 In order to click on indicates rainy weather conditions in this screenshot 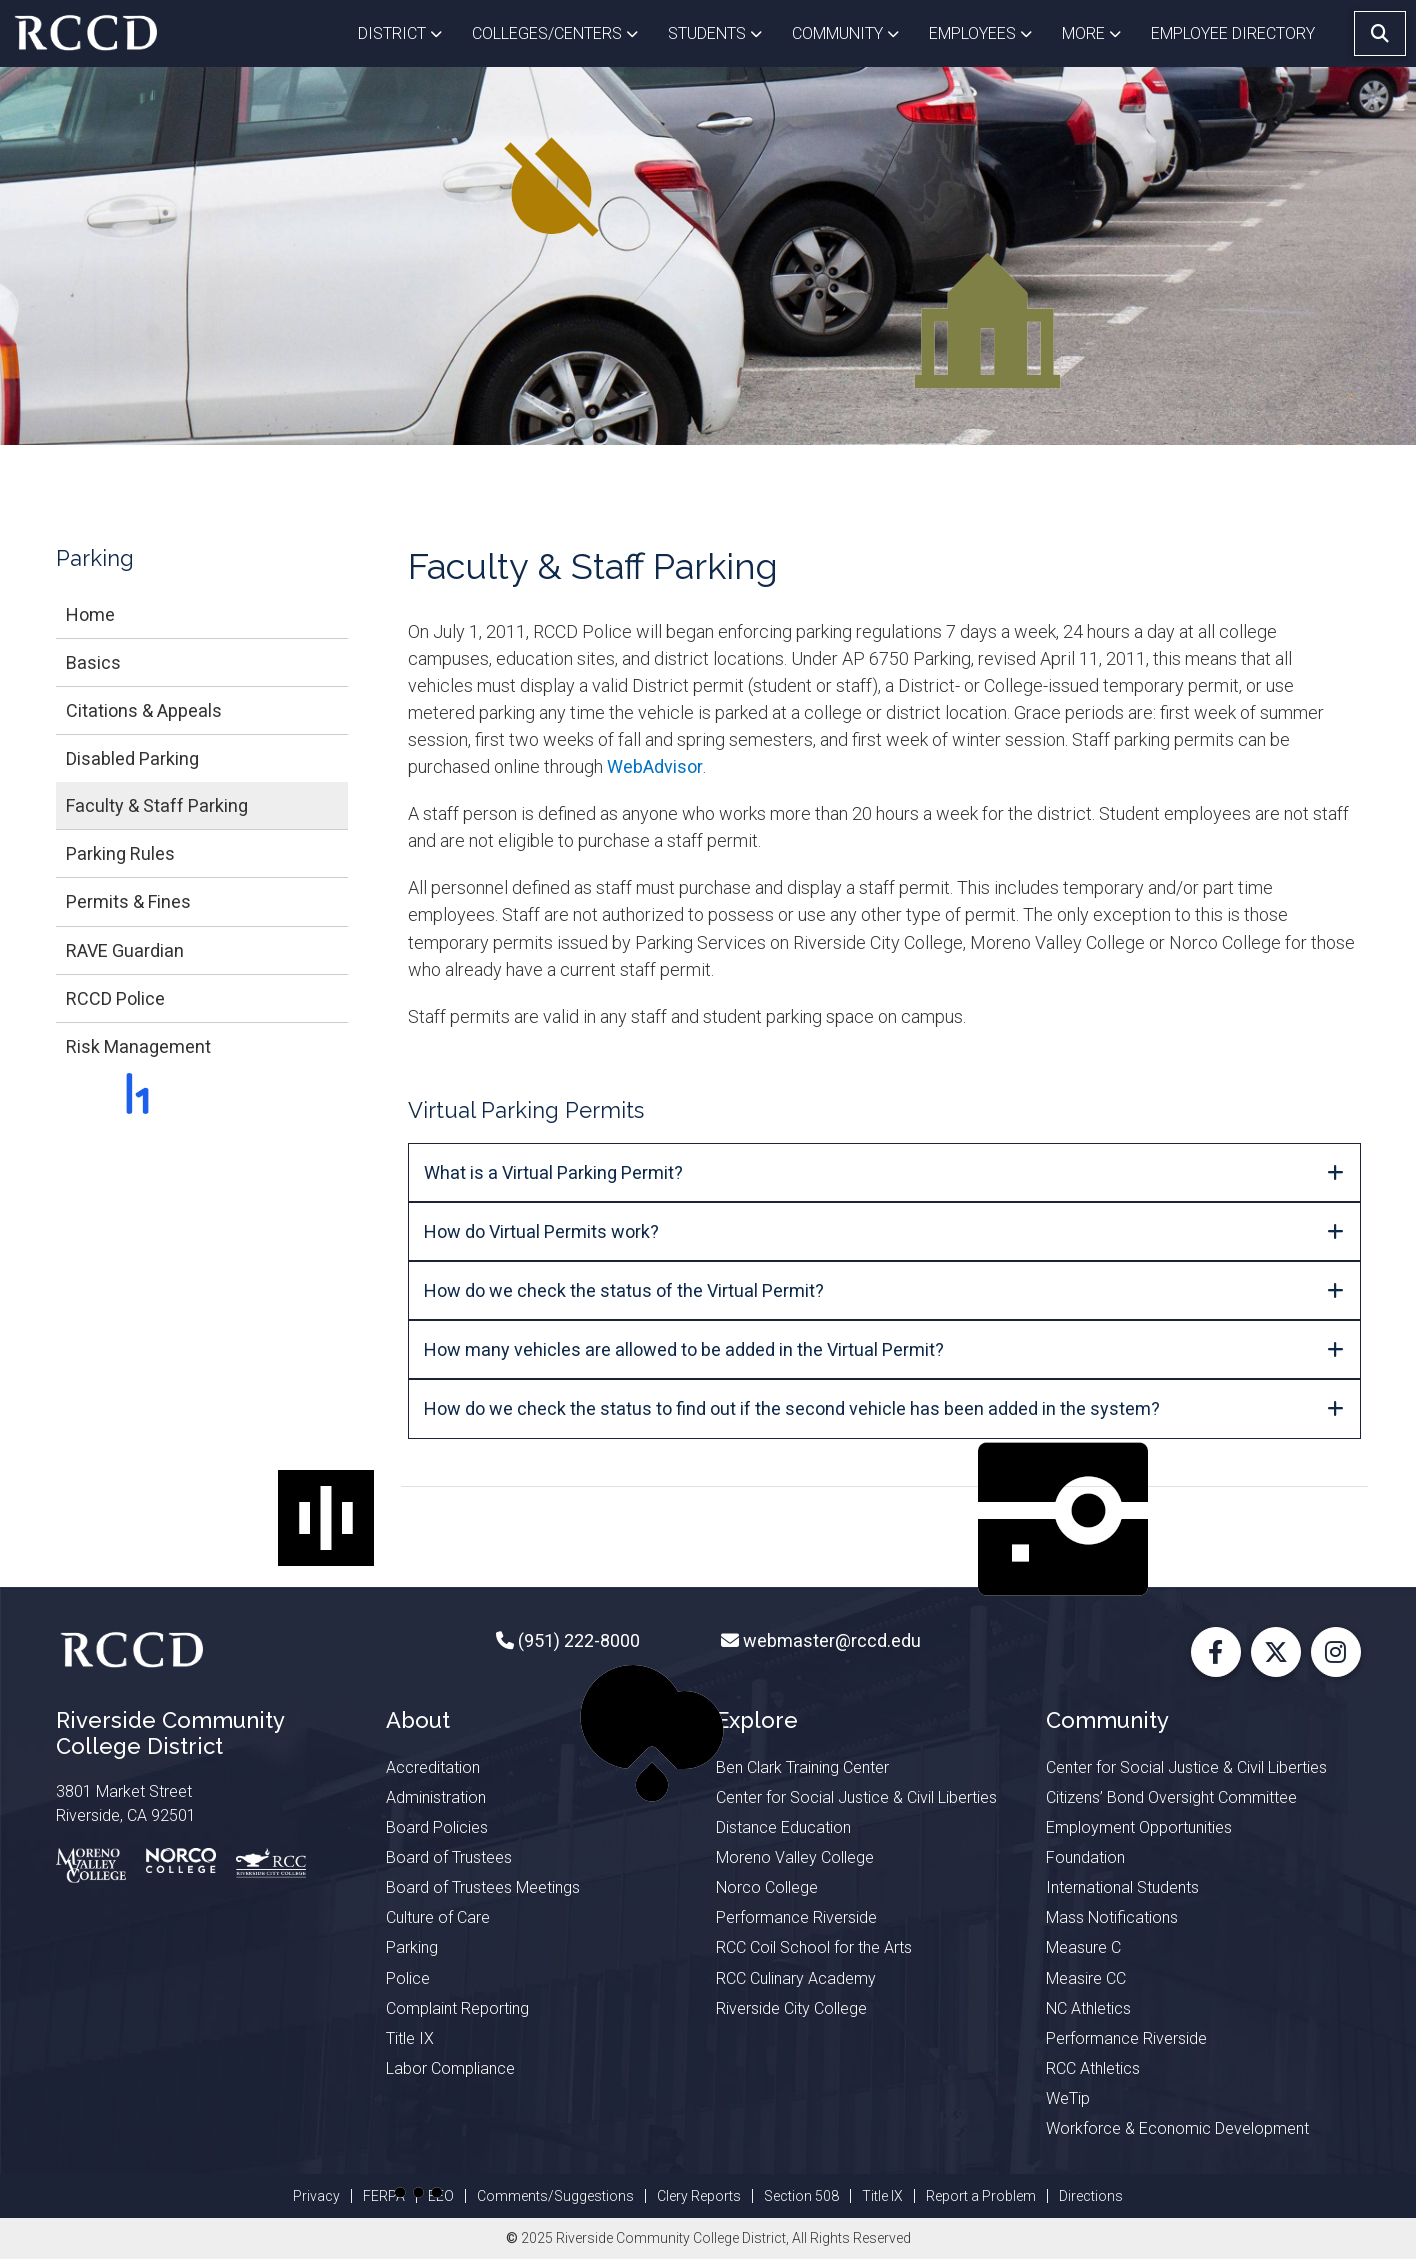, I will do `click(652, 1730)`.